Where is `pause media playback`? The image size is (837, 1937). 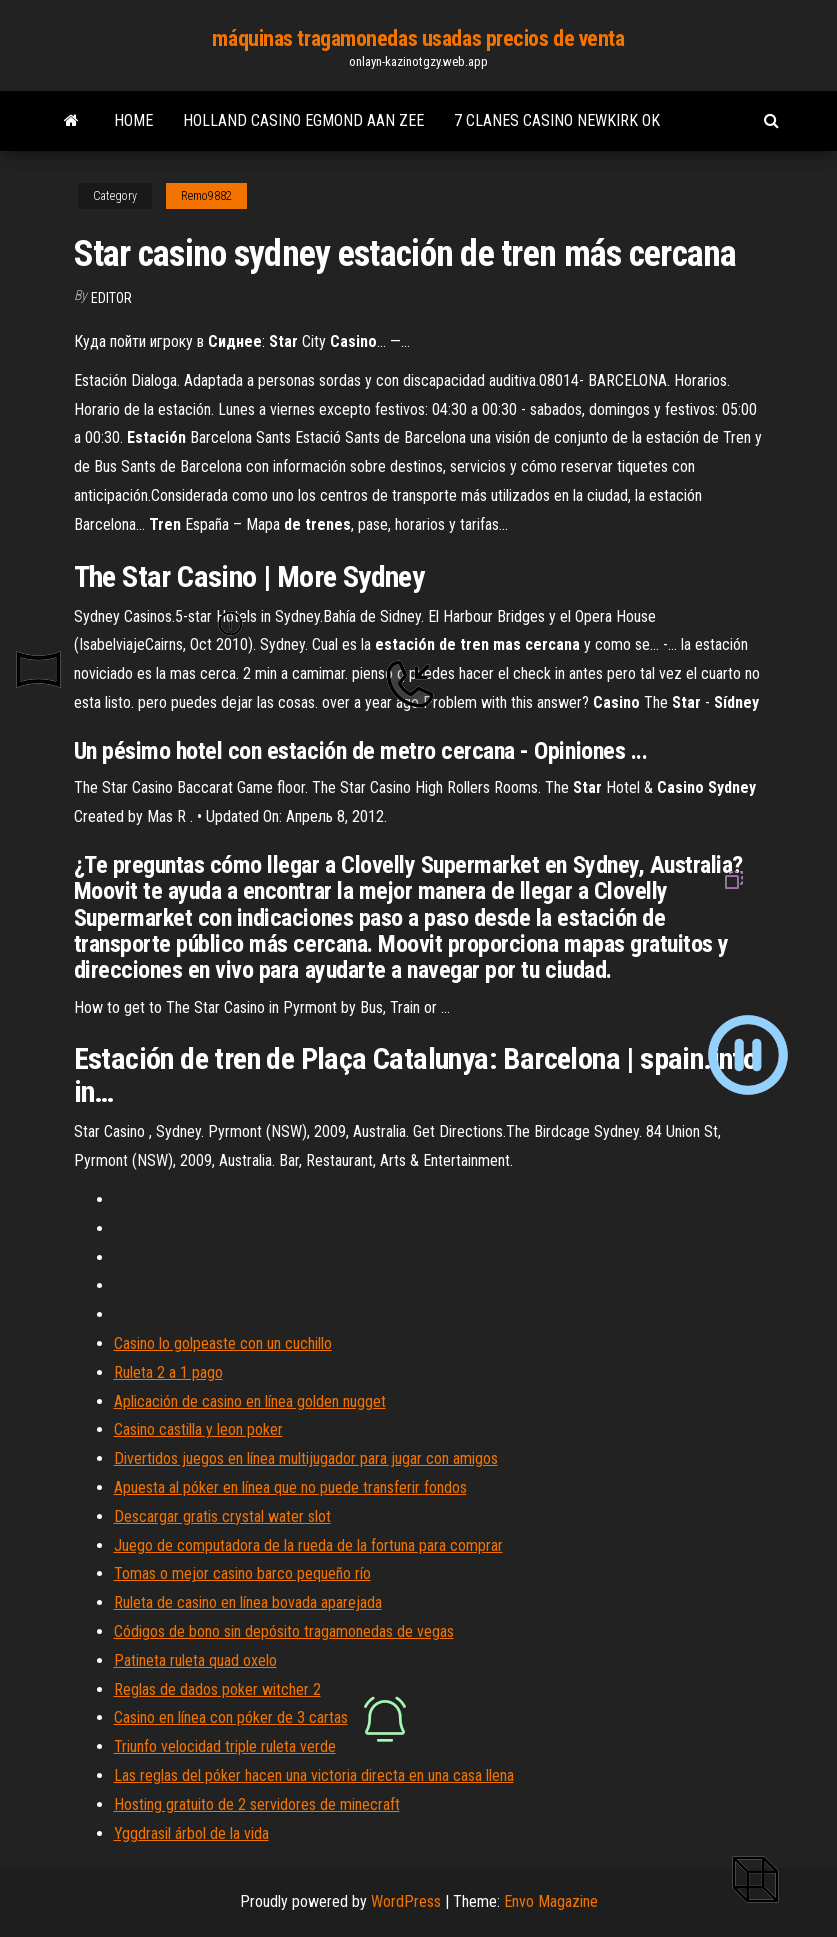
pause media playback is located at coordinates (748, 1055).